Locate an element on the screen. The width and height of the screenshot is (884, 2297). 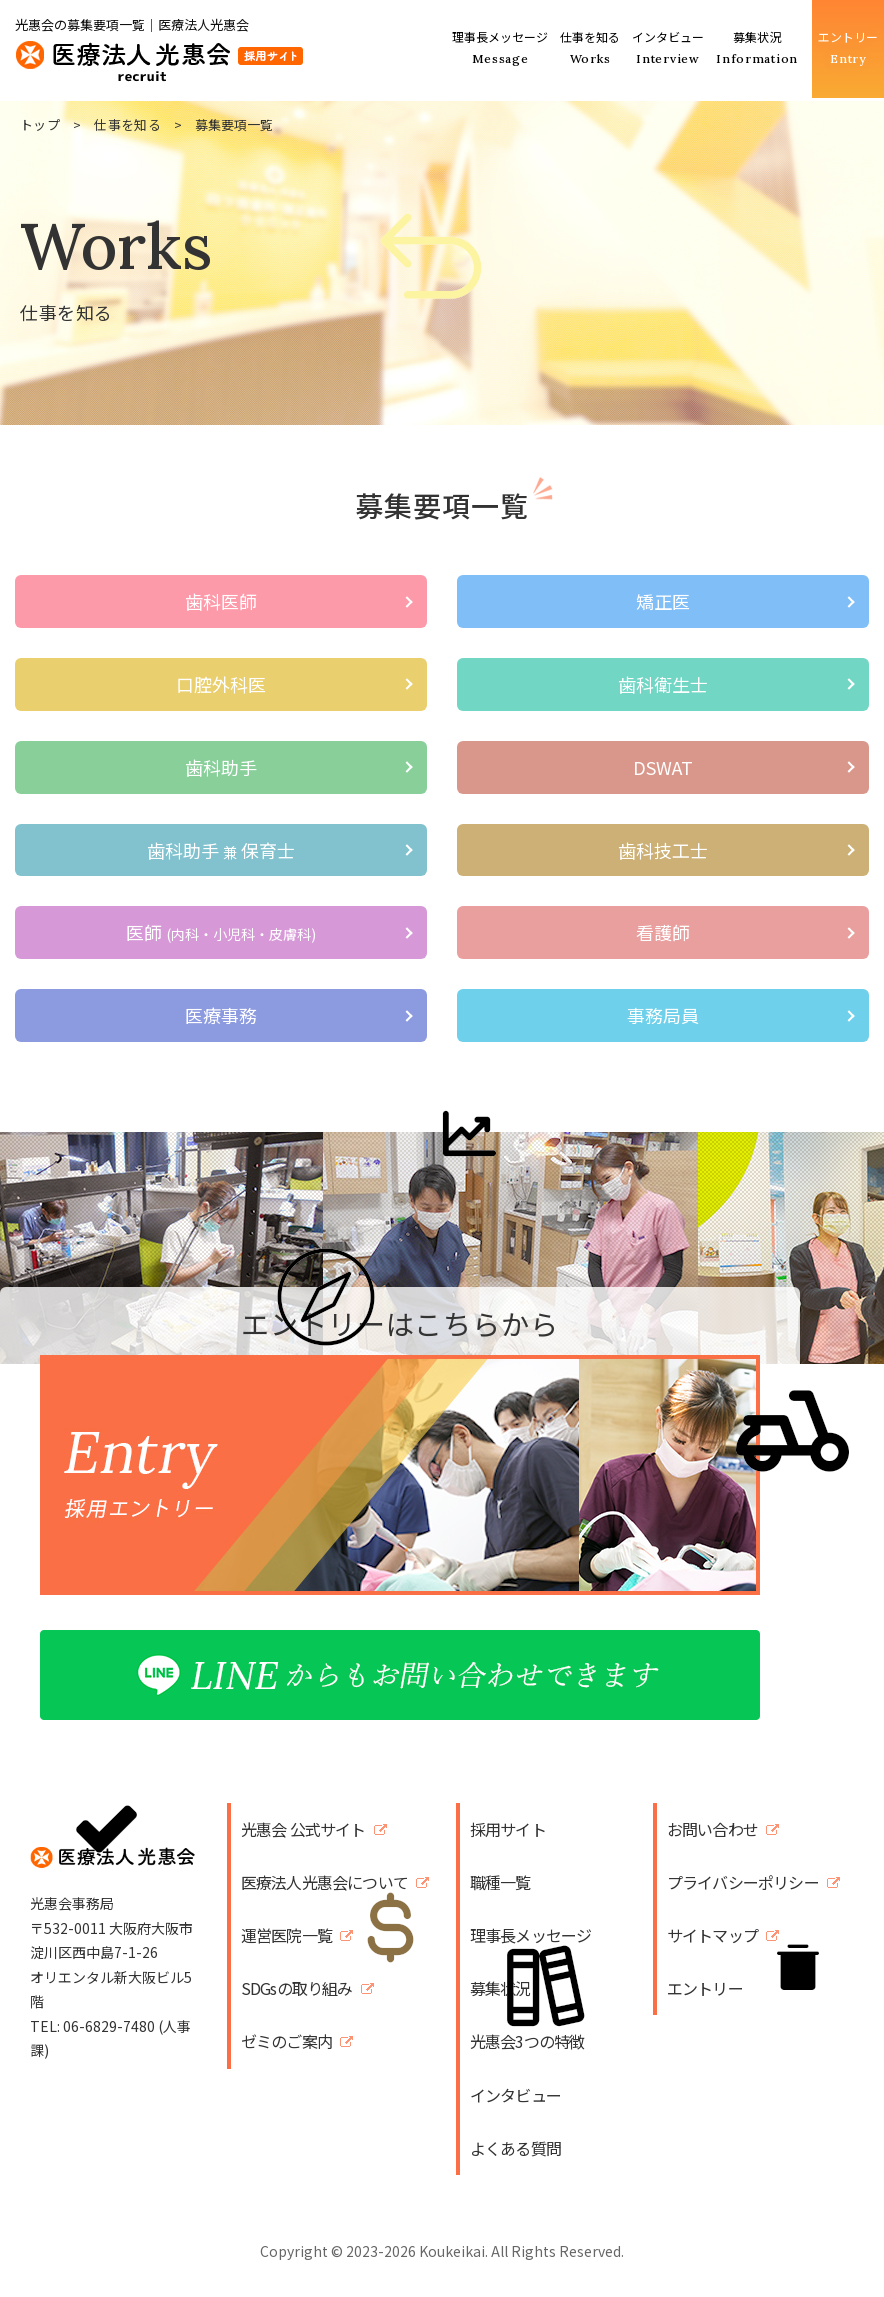
delete an item is located at coordinates (798, 1969).